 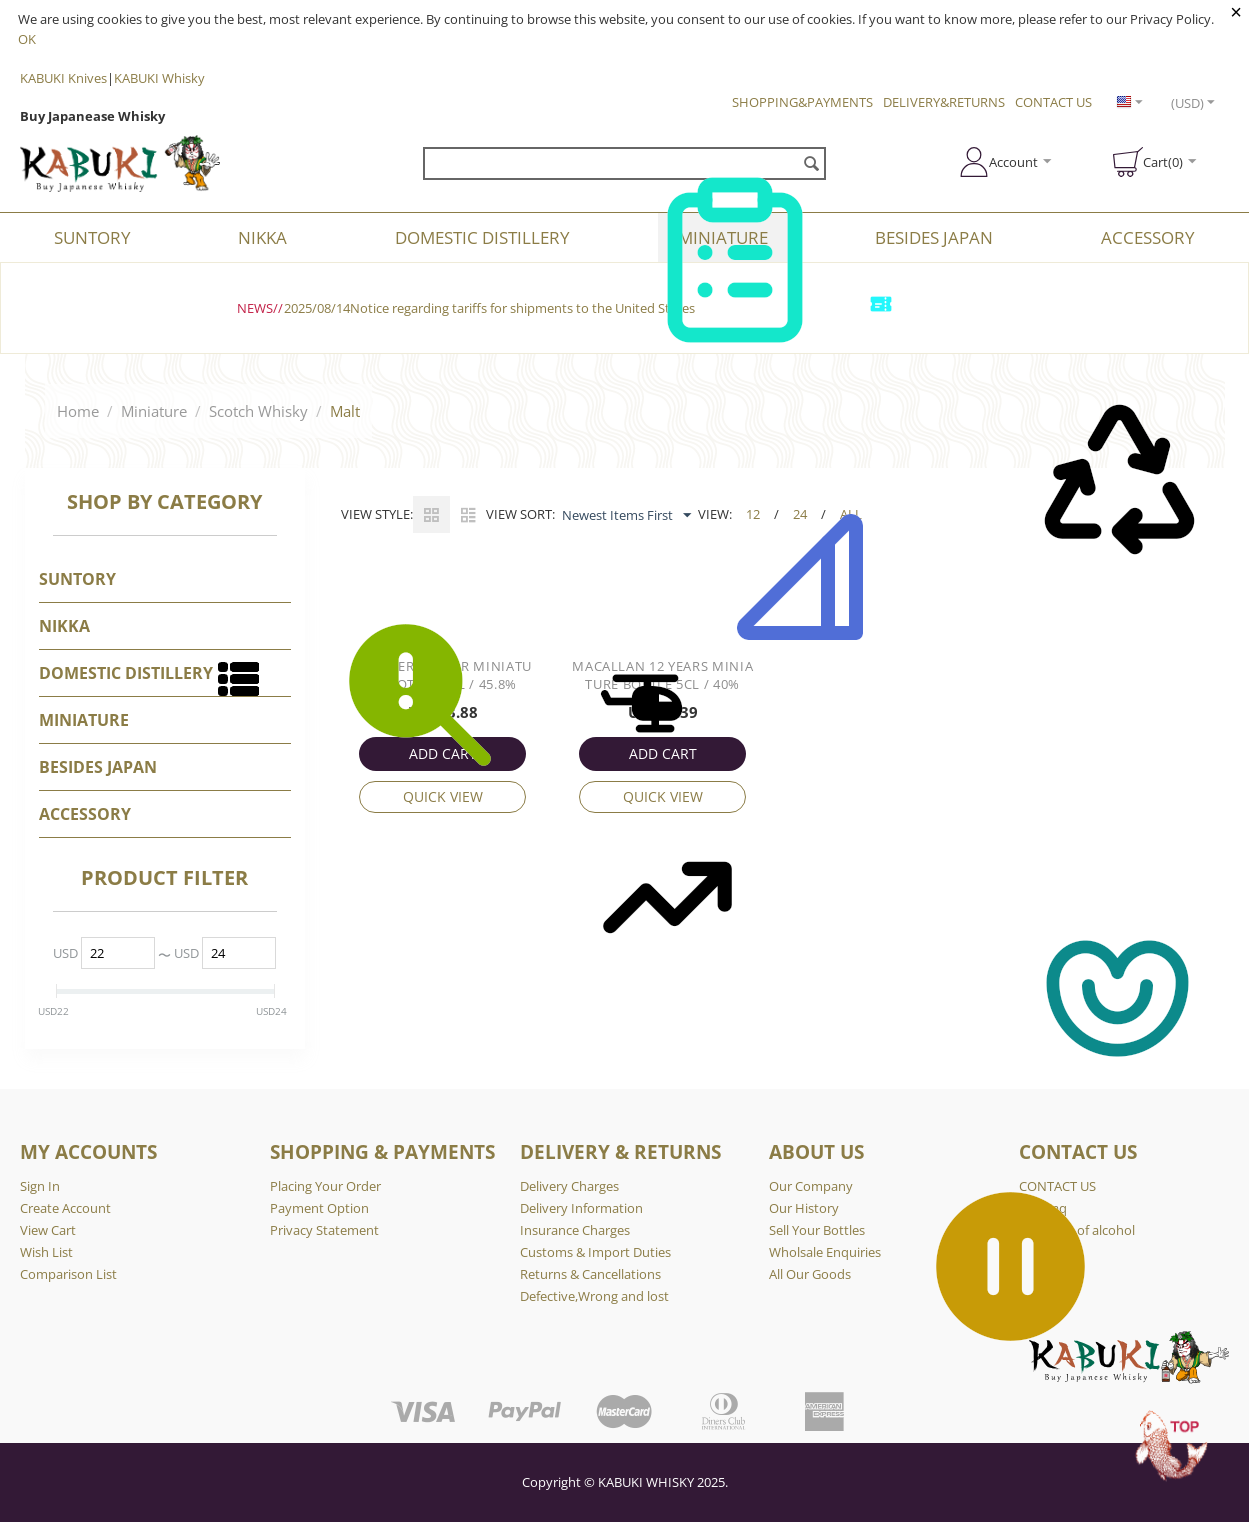 What do you see at coordinates (420, 695) in the screenshot?
I see `search error or warning` at bounding box center [420, 695].